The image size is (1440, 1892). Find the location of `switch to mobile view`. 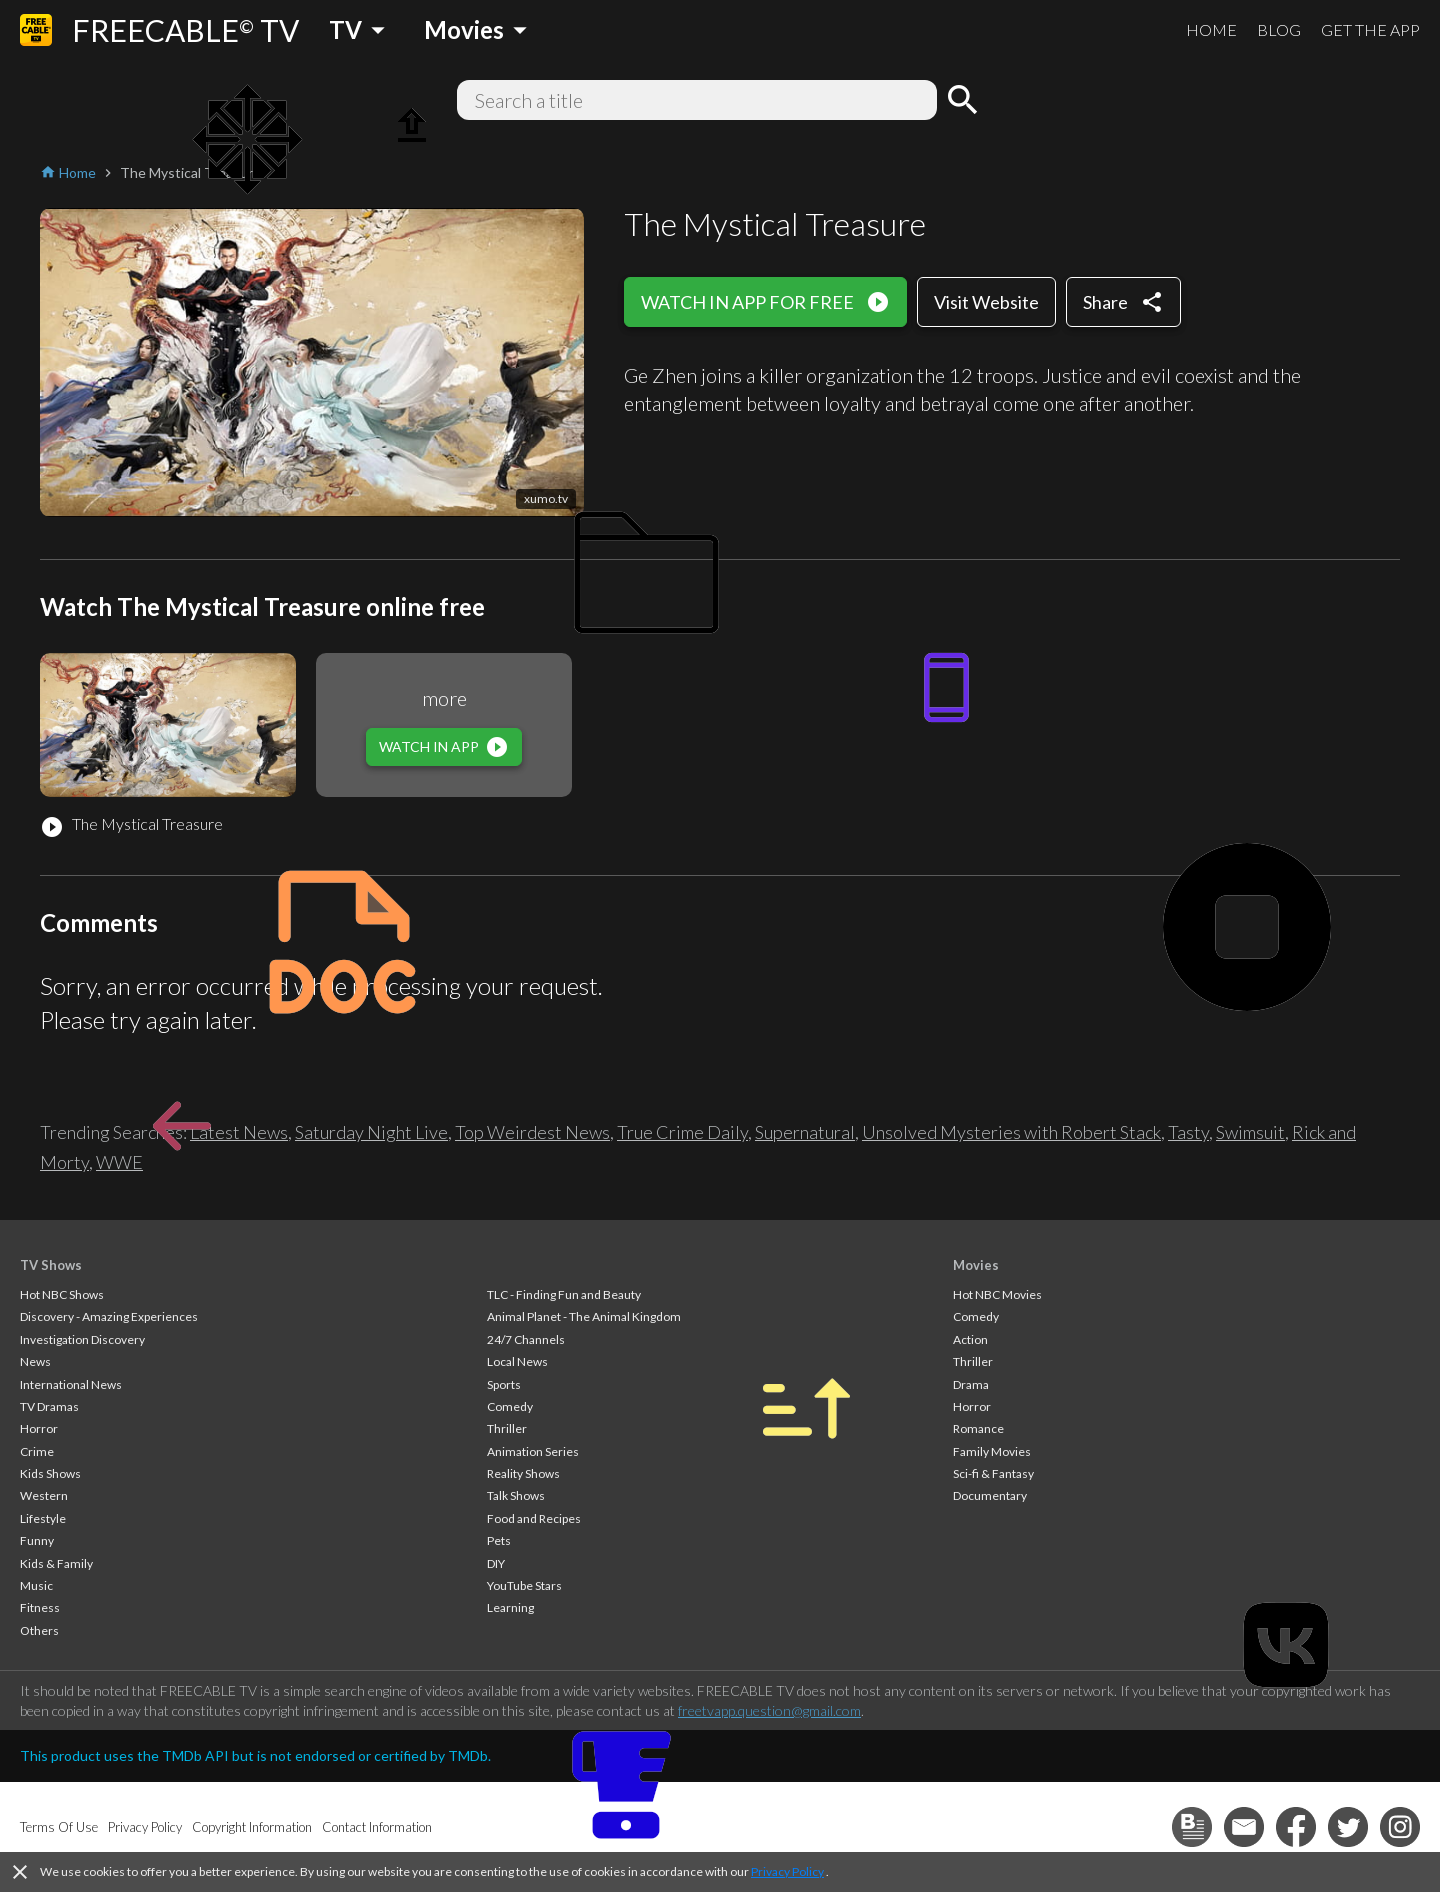

switch to mobile view is located at coordinates (946, 687).